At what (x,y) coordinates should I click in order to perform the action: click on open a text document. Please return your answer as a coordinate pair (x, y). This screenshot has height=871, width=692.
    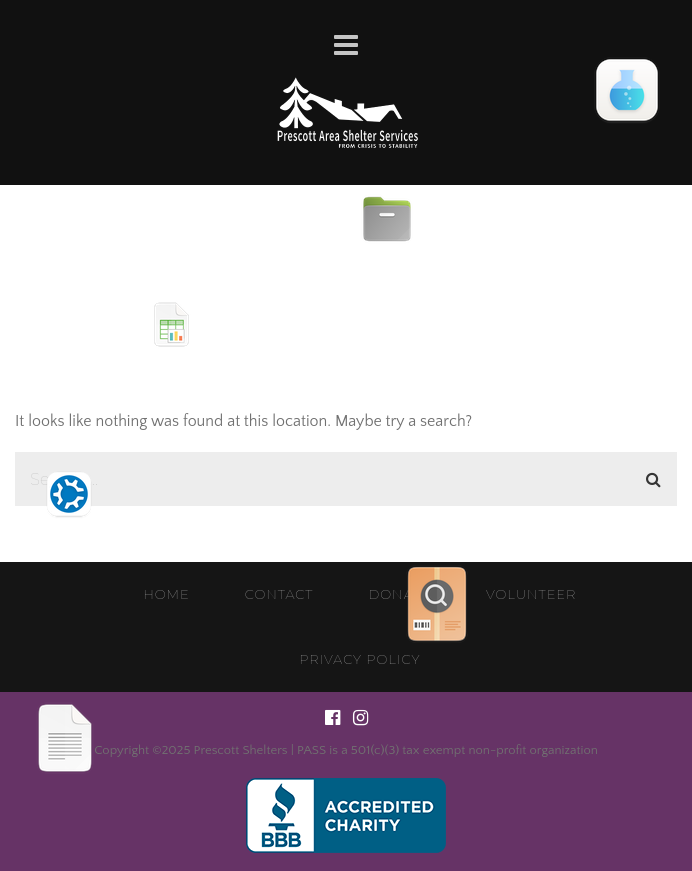
    Looking at the image, I should click on (65, 738).